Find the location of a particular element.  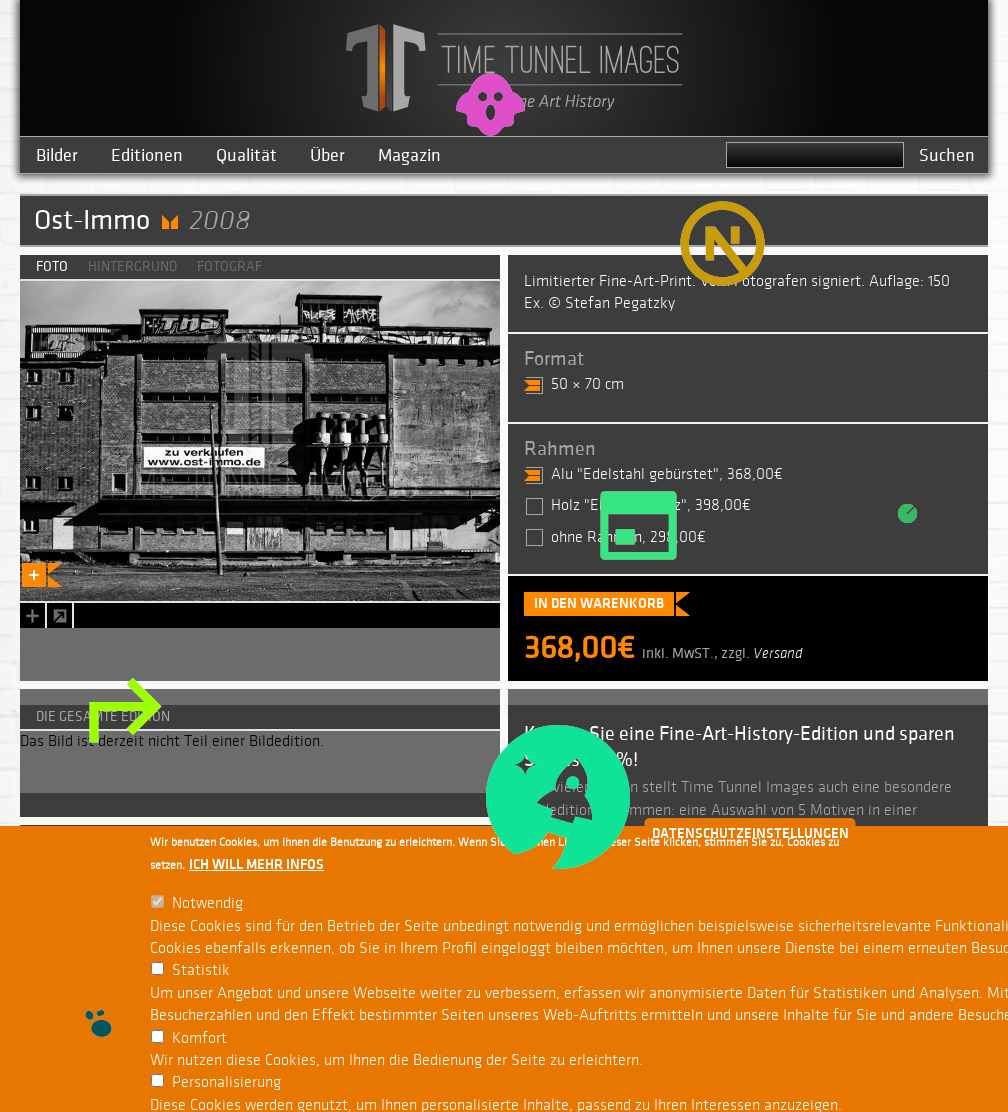

forward or share content is located at coordinates (121, 711).